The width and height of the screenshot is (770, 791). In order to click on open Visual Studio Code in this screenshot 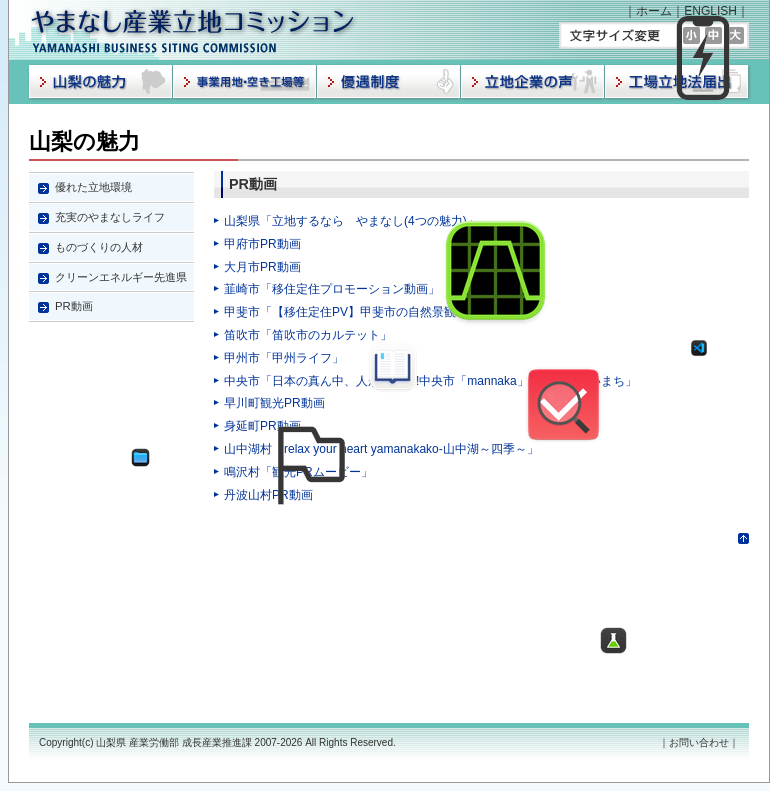, I will do `click(699, 348)`.